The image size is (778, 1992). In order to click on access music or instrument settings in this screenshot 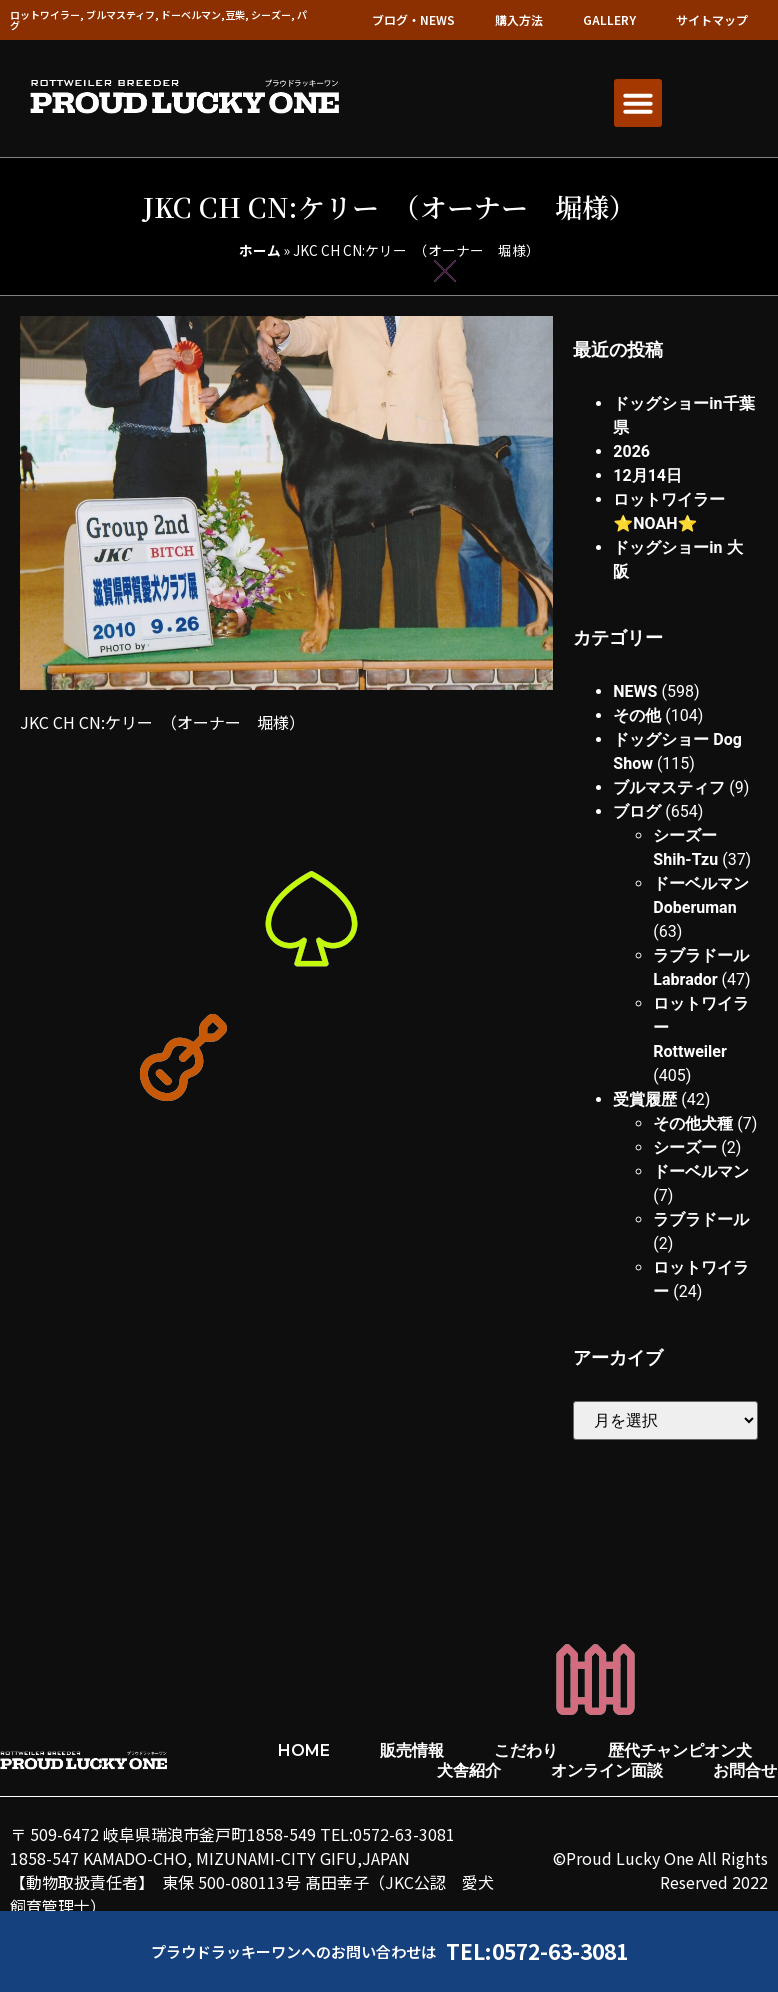, I will do `click(183, 1057)`.